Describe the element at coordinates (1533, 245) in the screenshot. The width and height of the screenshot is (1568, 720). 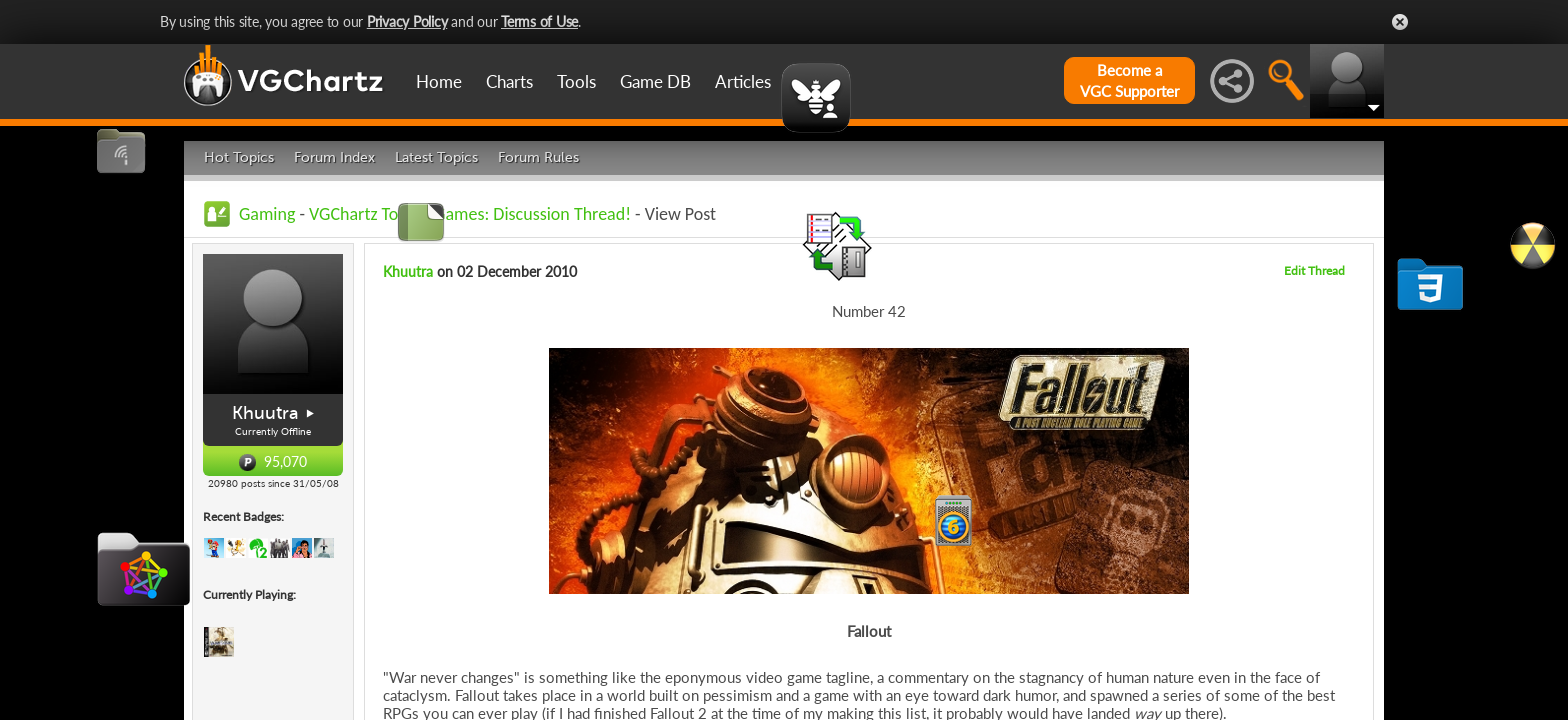
I see `burn files to disc` at that location.